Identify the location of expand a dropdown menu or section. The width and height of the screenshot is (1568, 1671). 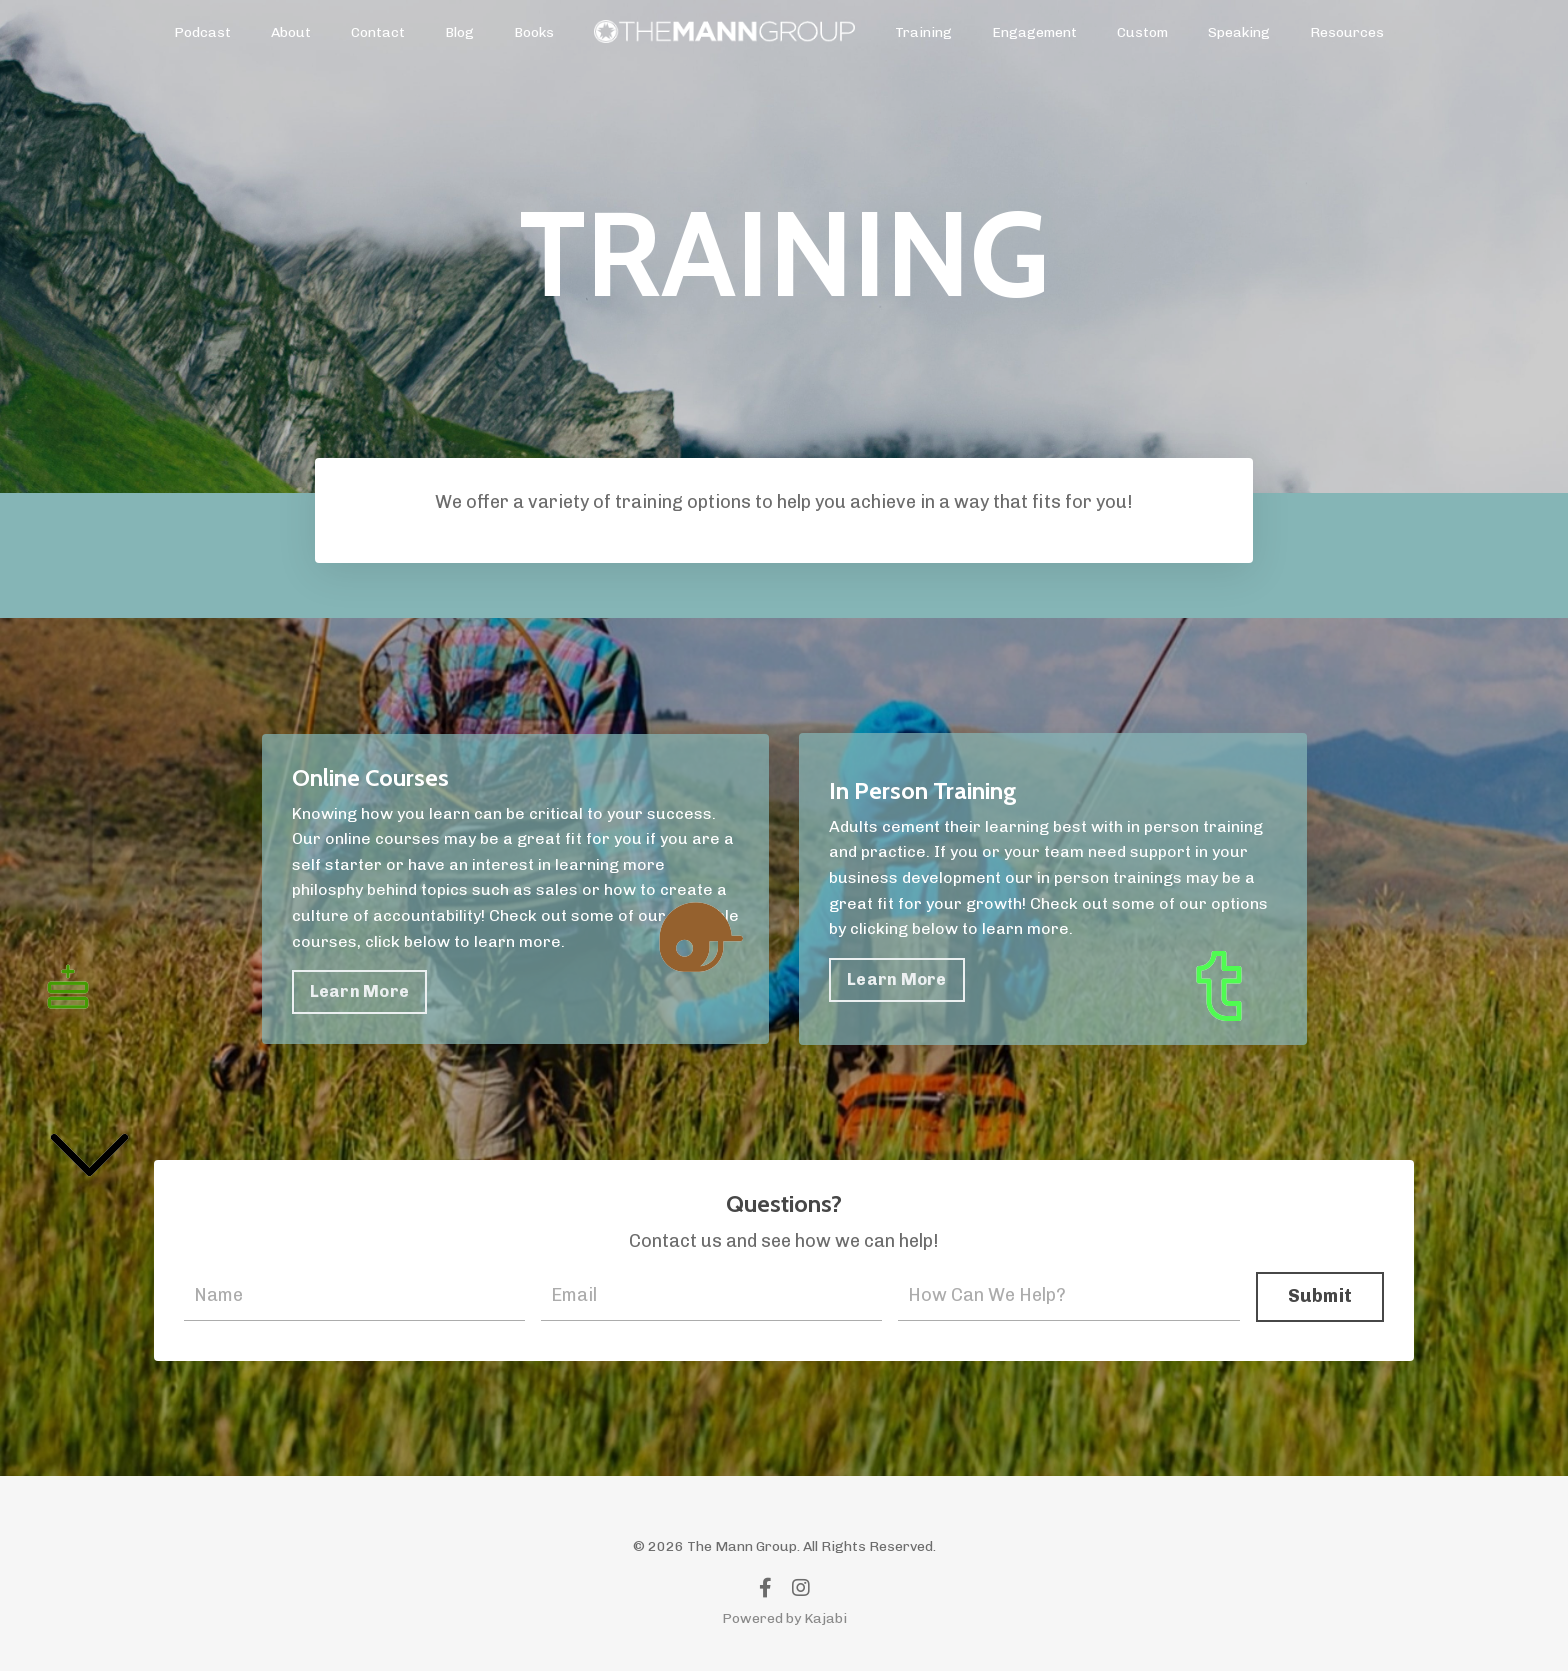
(89, 1151).